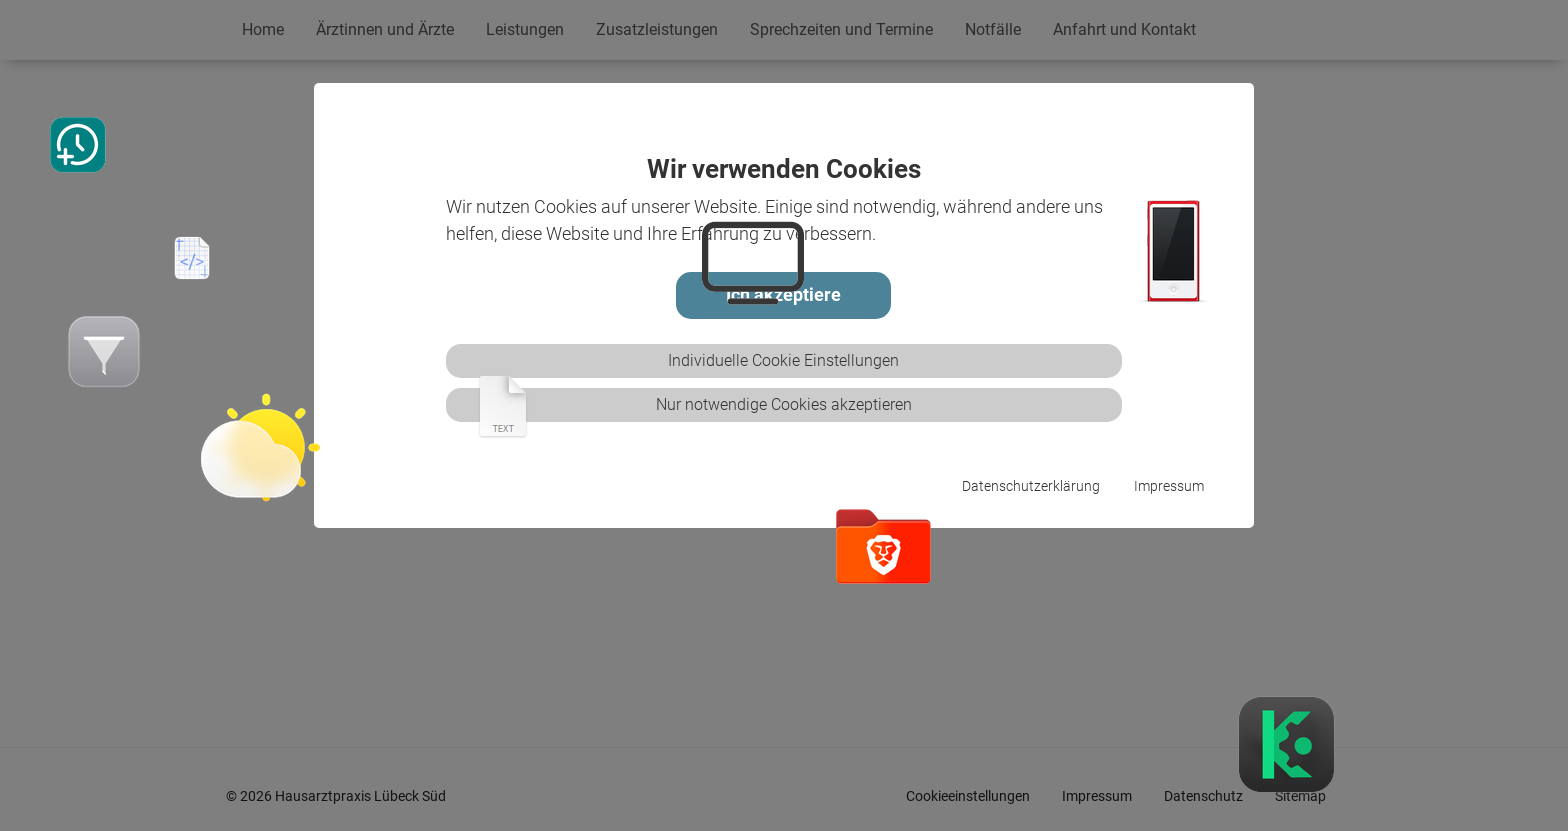 This screenshot has height=831, width=1568. What do you see at coordinates (192, 258) in the screenshot?
I see `an html template file` at bounding box center [192, 258].